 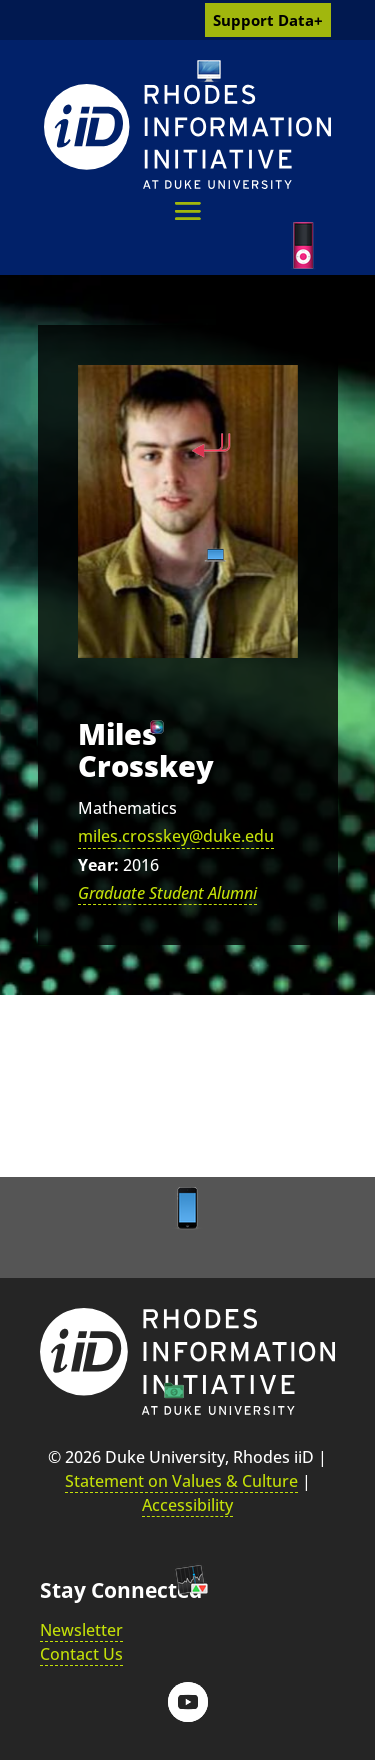 I want to click on iPod nano device in pink, so click(x=303, y=246).